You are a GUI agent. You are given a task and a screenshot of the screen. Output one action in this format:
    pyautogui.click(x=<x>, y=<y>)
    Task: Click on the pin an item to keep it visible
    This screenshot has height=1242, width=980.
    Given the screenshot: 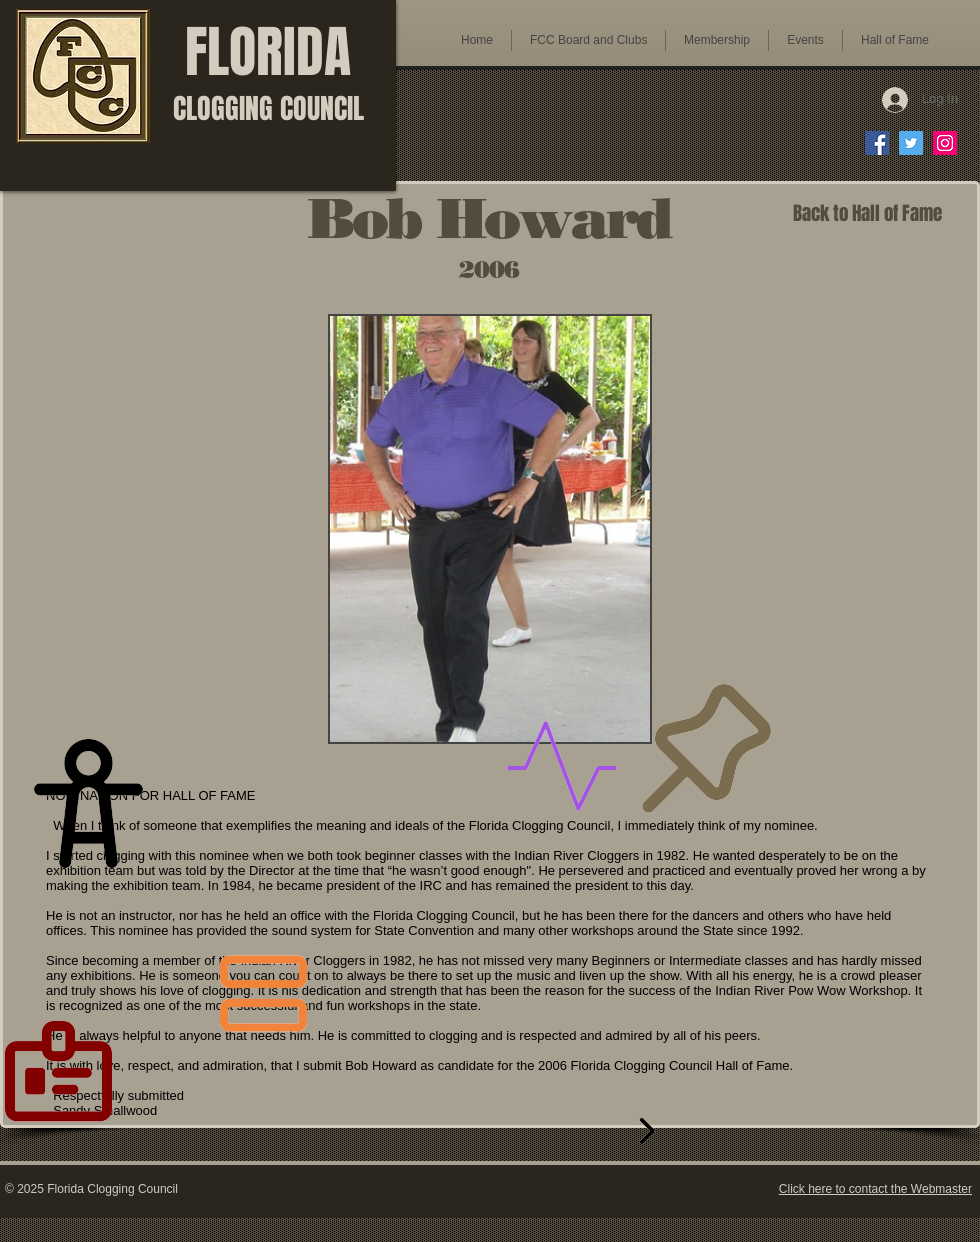 What is the action you would take?
    pyautogui.click(x=706, y=748)
    